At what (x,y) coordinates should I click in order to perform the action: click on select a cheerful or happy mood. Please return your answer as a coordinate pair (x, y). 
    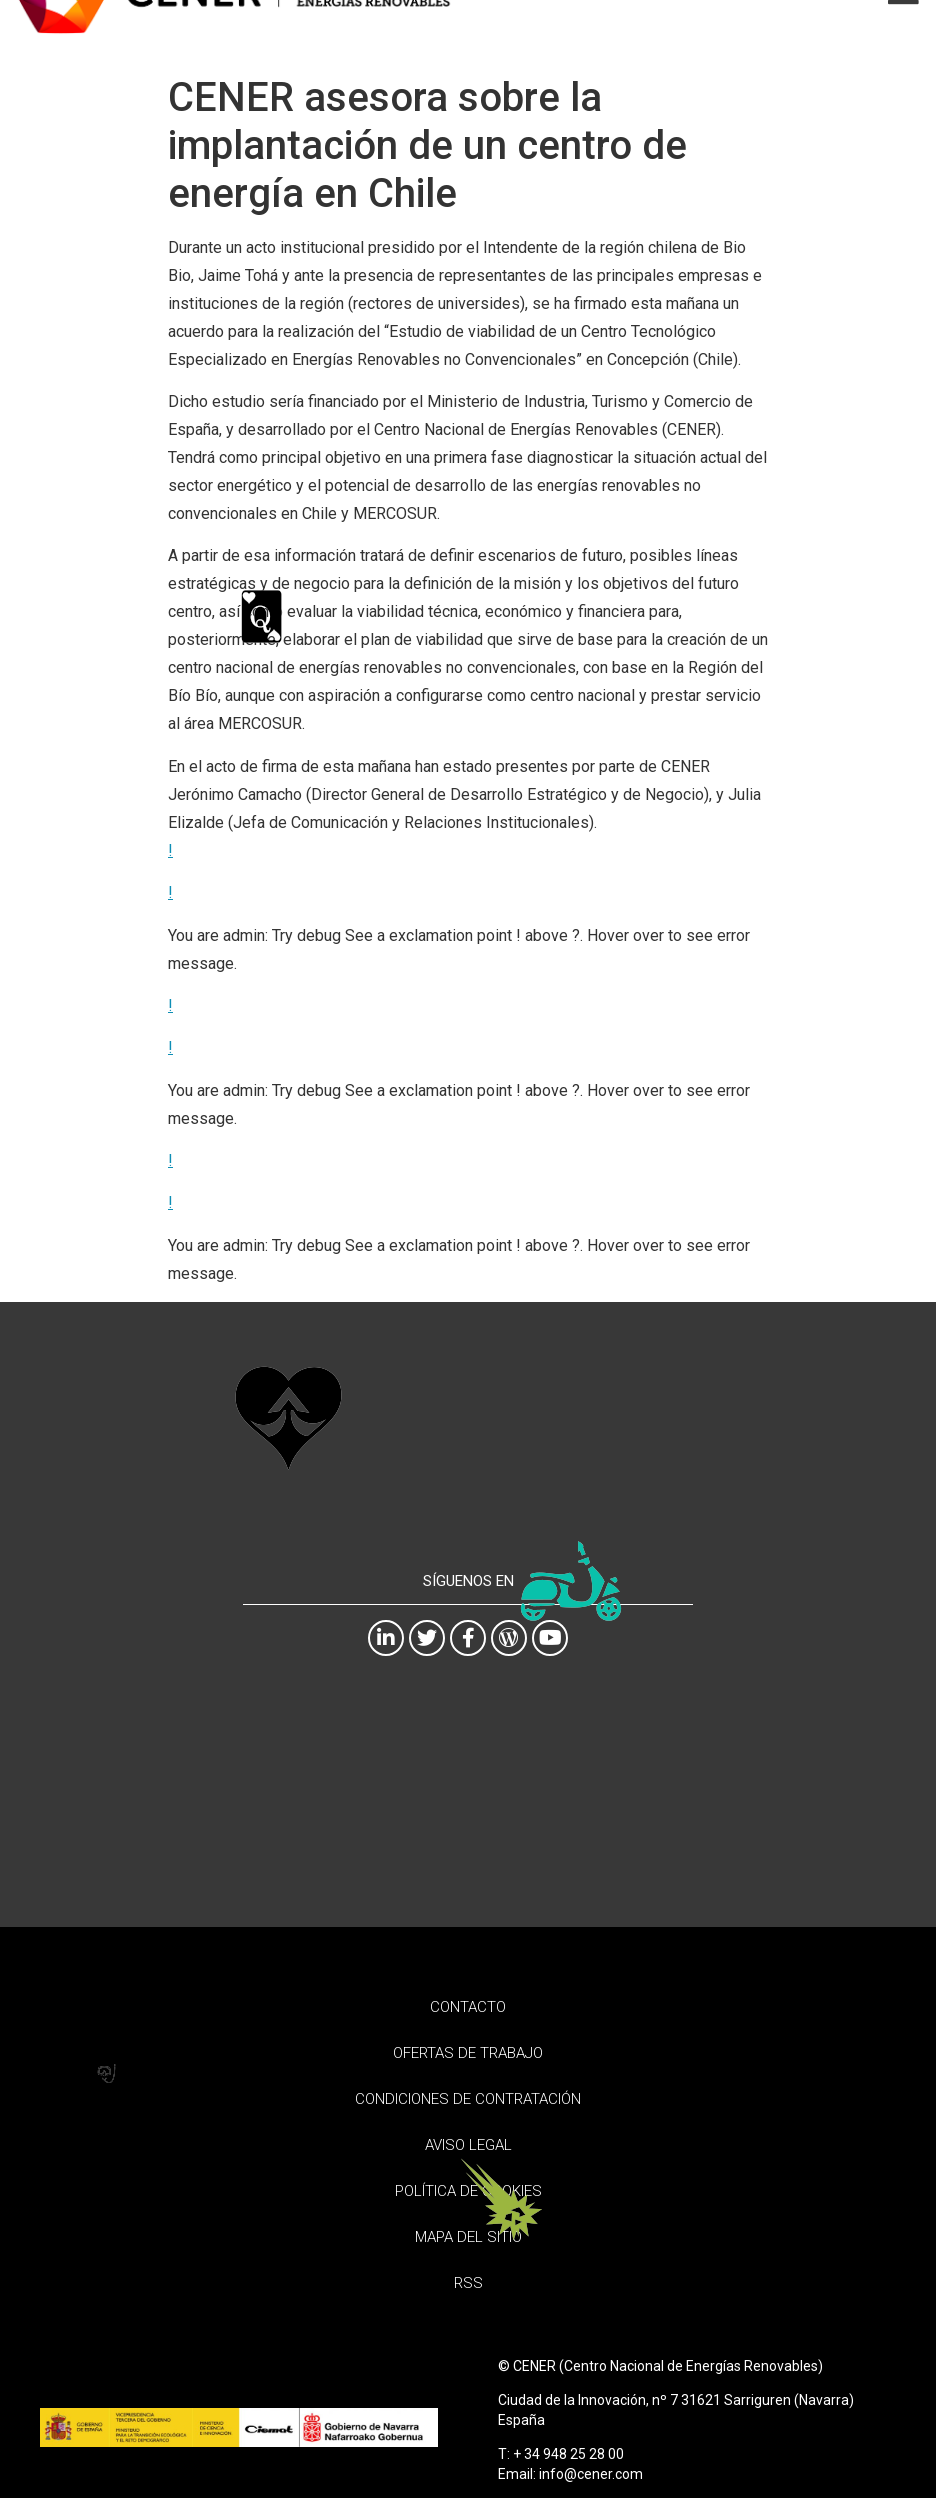
    Looking at the image, I should click on (288, 1416).